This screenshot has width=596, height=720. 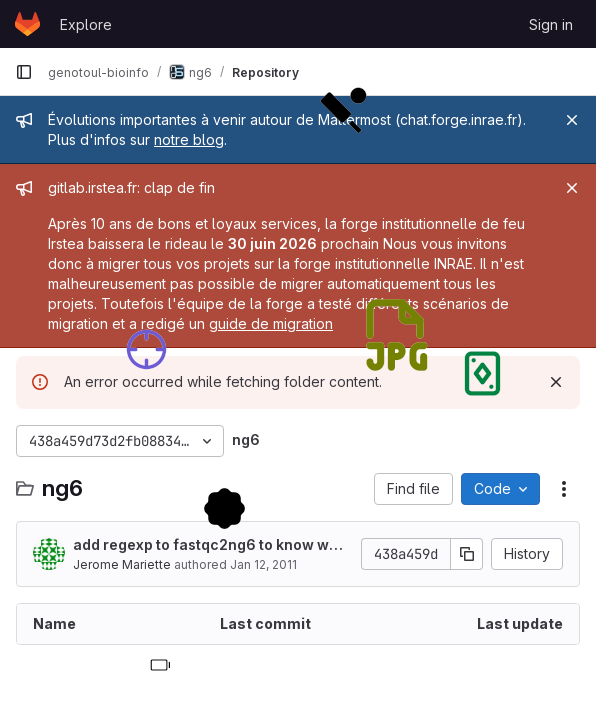 I want to click on indicates a JPG image file type, so click(x=395, y=335).